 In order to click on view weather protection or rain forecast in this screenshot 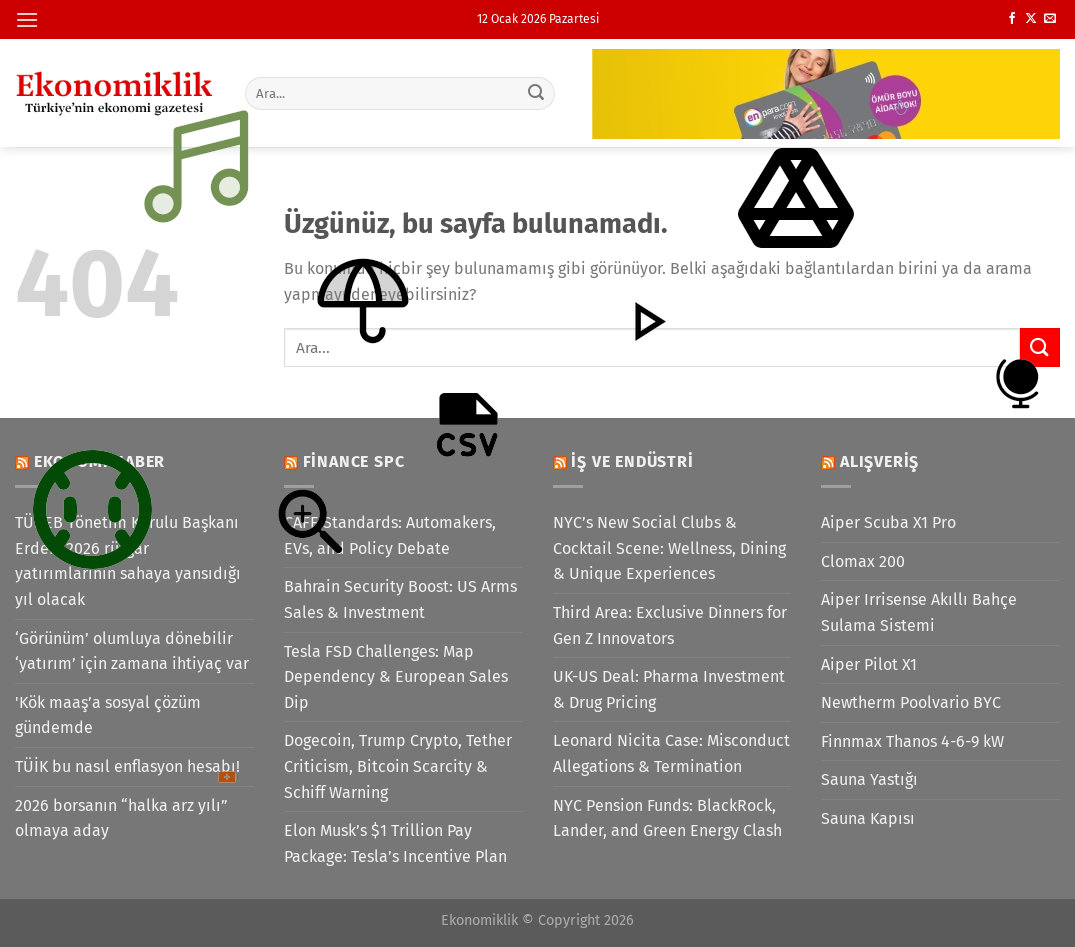, I will do `click(363, 301)`.